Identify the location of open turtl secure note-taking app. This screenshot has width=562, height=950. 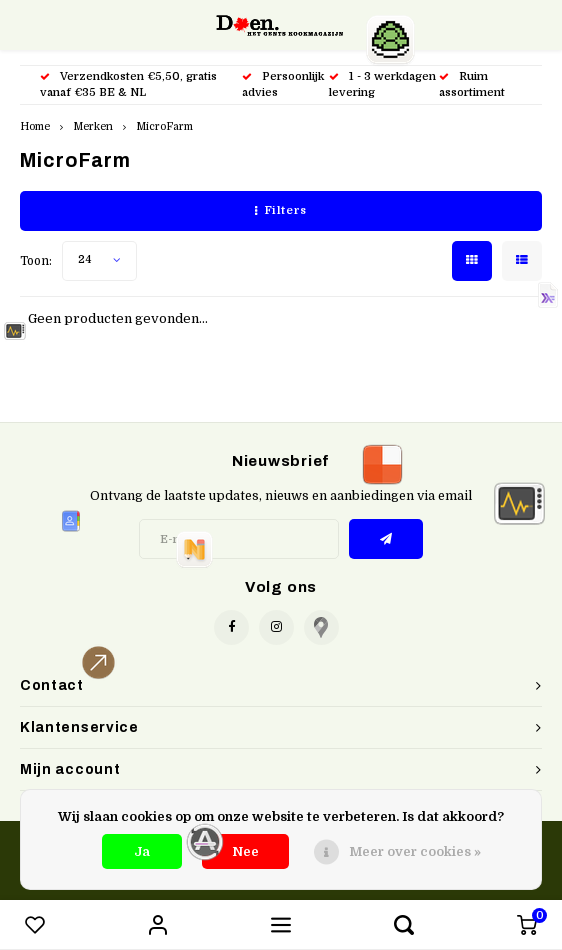
(390, 39).